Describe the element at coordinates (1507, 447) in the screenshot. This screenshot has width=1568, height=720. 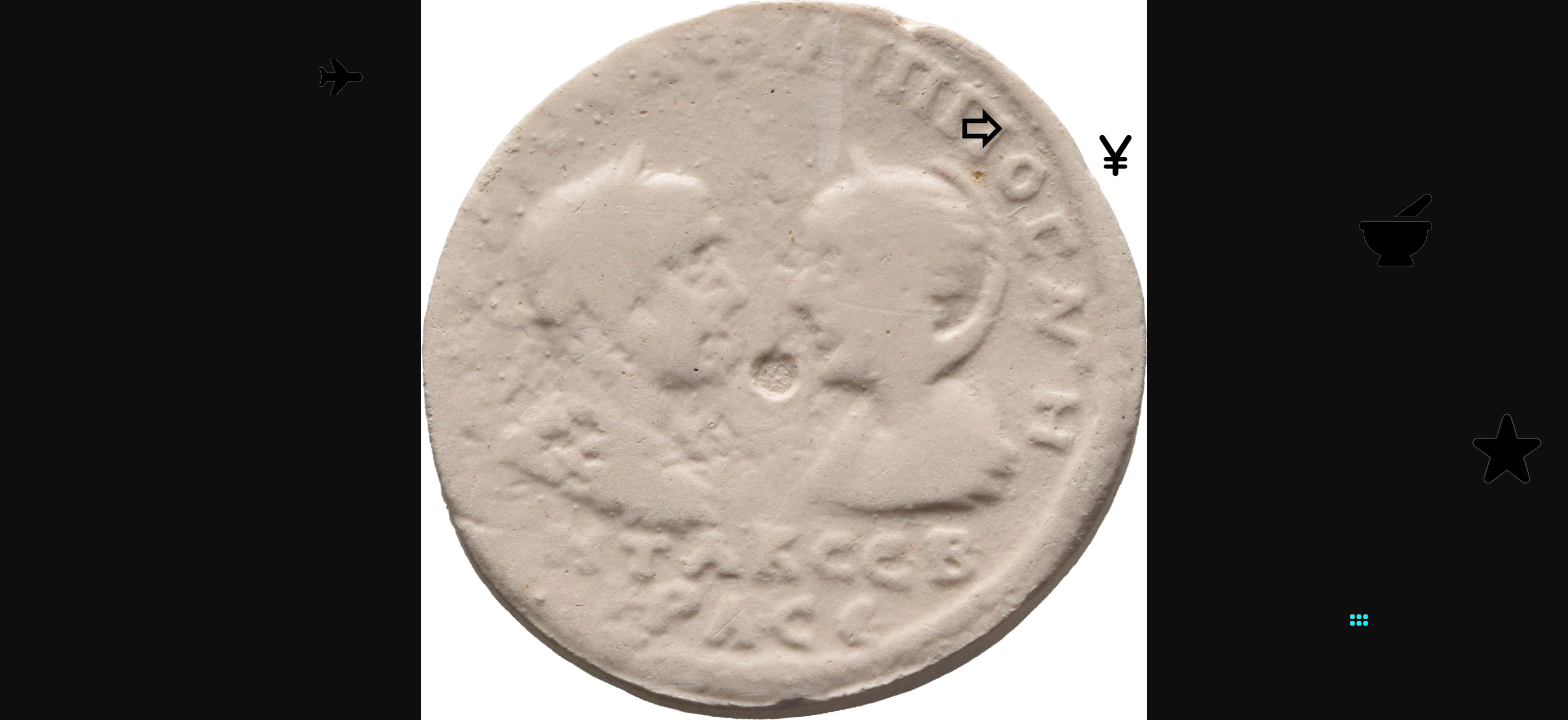
I see `rate or favorite an item` at that location.